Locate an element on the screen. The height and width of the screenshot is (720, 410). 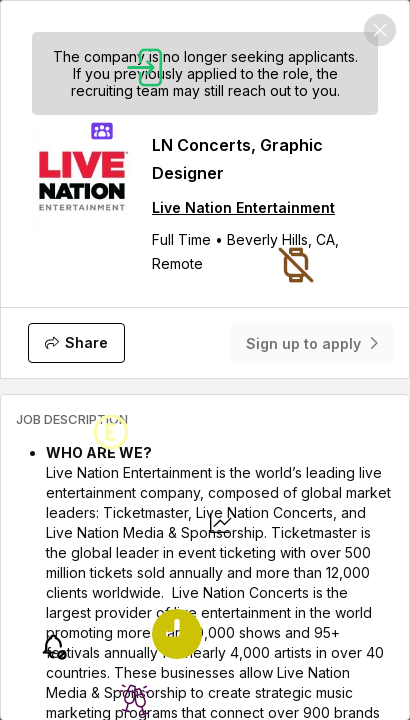
mute or disable notifications is located at coordinates (53, 646).